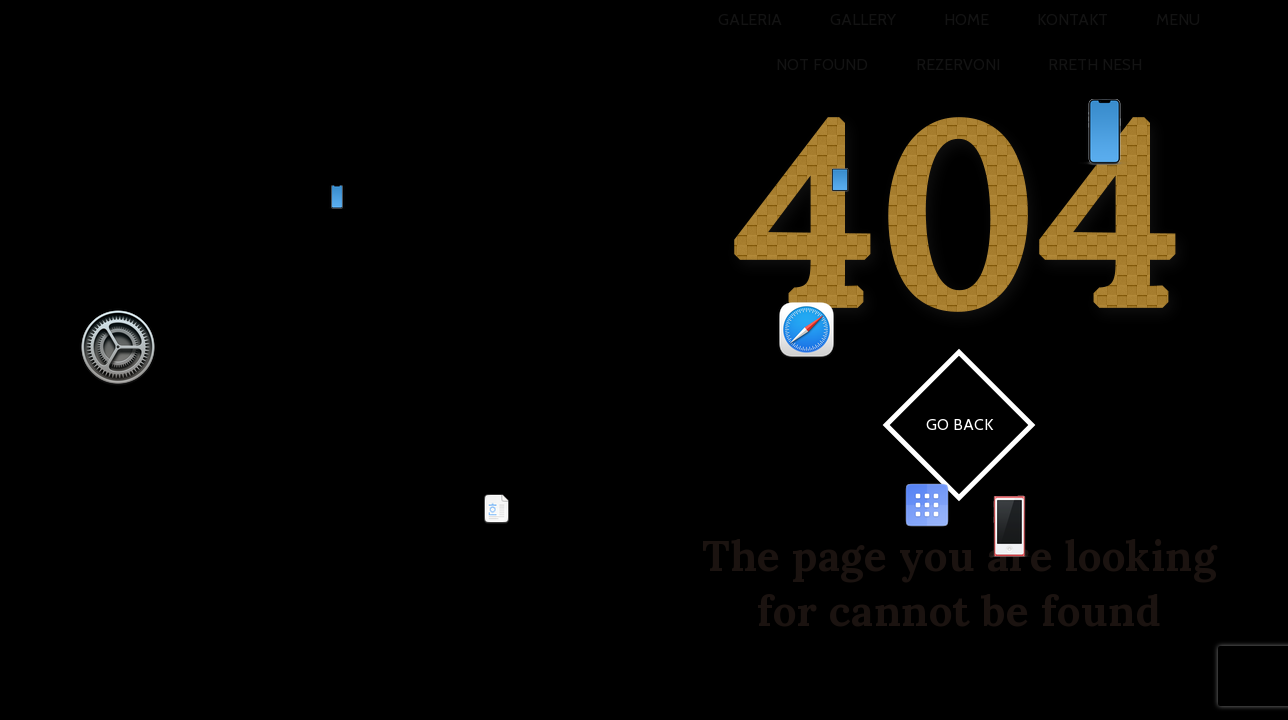 This screenshot has height=720, width=1288. What do you see at coordinates (1104, 132) in the screenshot?
I see `iPhone 13 Pro device icon` at bounding box center [1104, 132].